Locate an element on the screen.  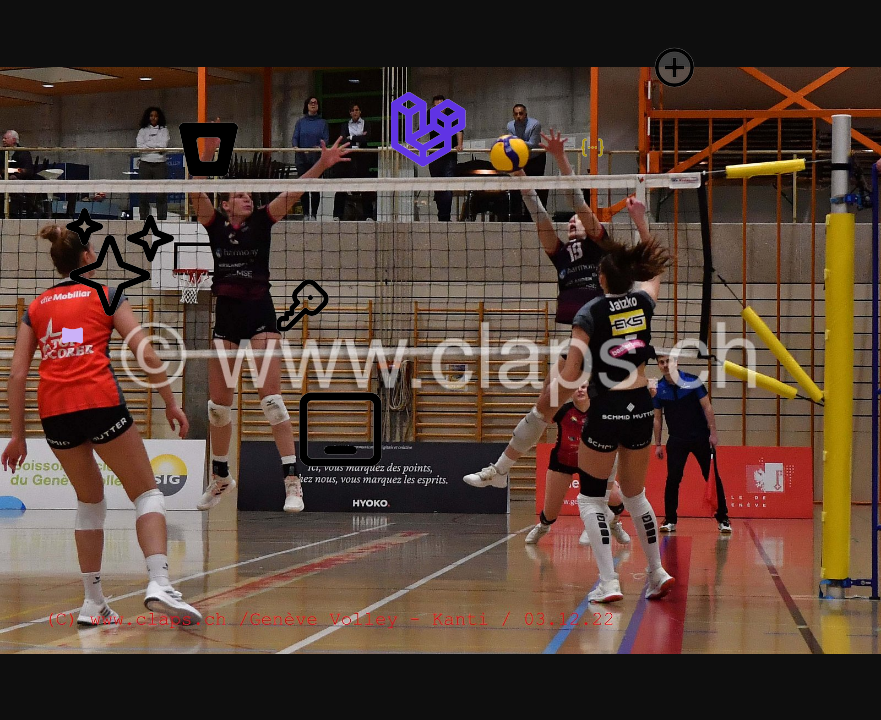
access security or authentication settings is located at coordinates (302, 305).